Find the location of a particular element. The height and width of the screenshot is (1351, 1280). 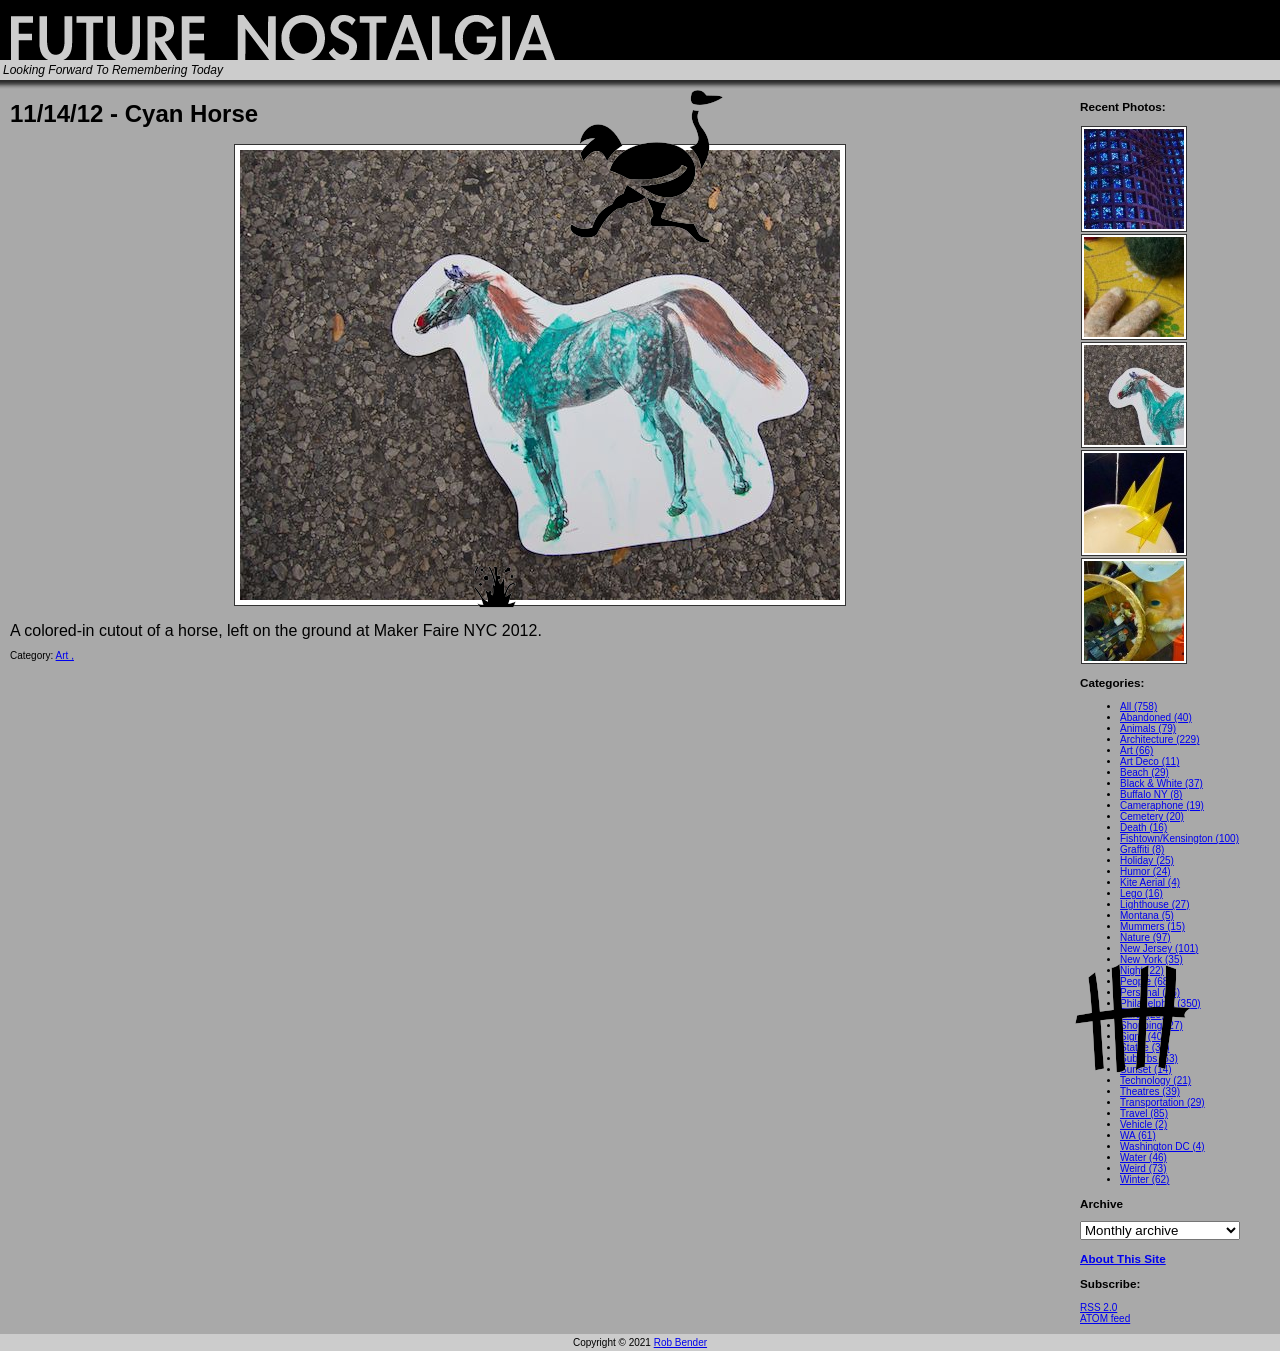

ostrich character or animal in a game is located at coordinates (646, 166).